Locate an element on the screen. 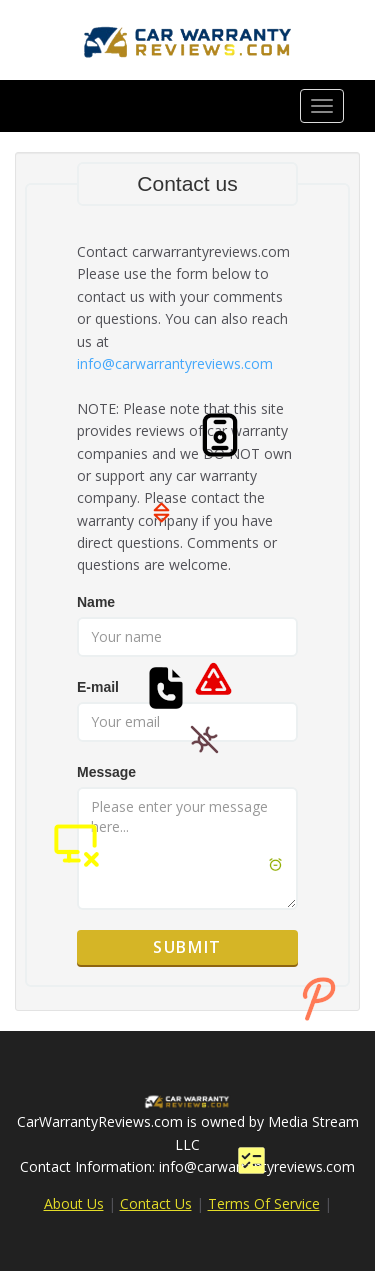 The height and width of the screenshot is (1271, 375). disconnect or remove desktop device is located at coordinates (75, 843).